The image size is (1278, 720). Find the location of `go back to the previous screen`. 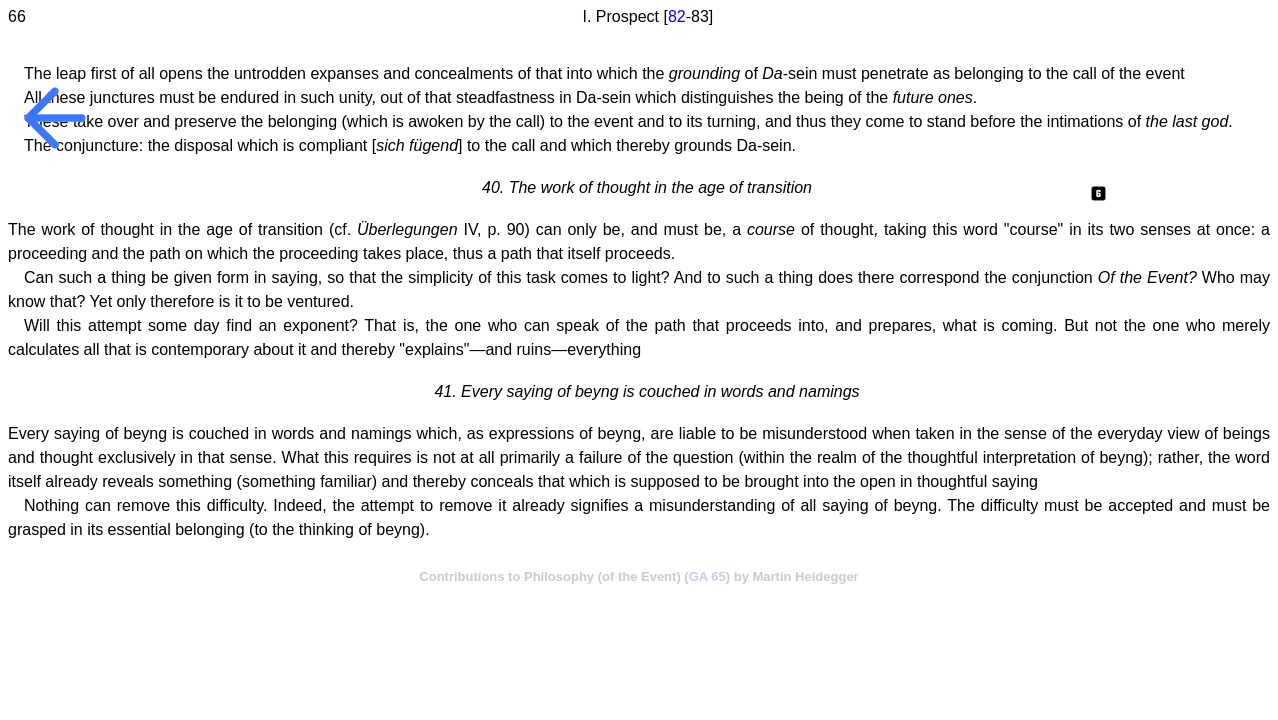

go back to the previous screen is located at coordinates (55, 118).